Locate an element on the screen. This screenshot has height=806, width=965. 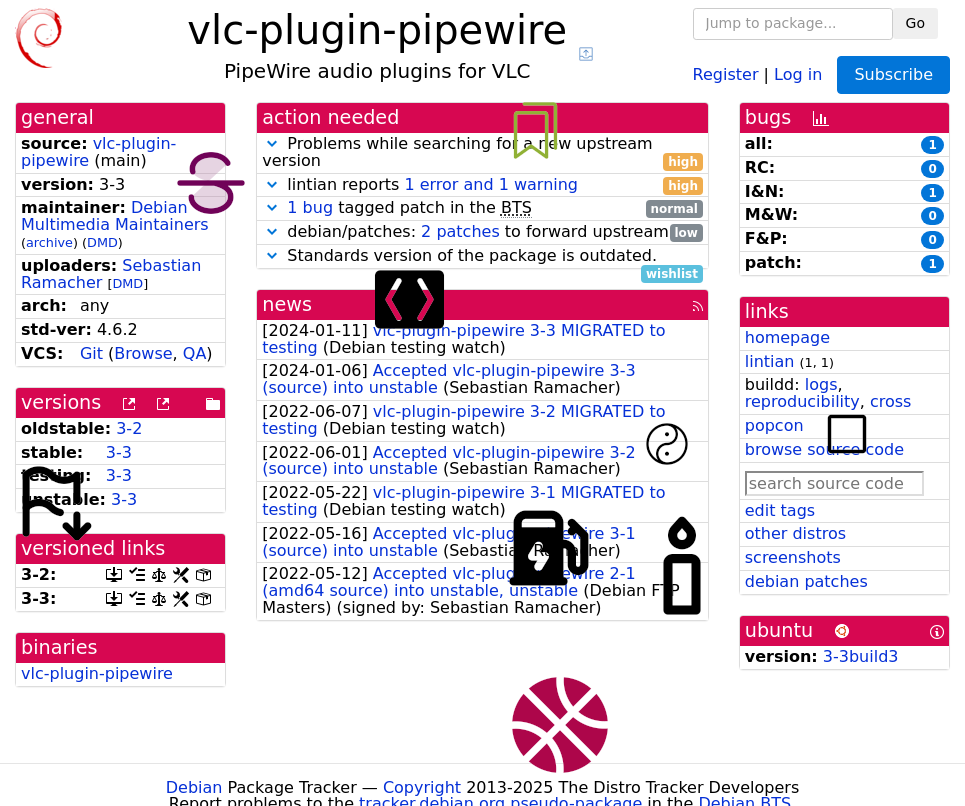
upload file from tray is located at coordinates (586, 54).